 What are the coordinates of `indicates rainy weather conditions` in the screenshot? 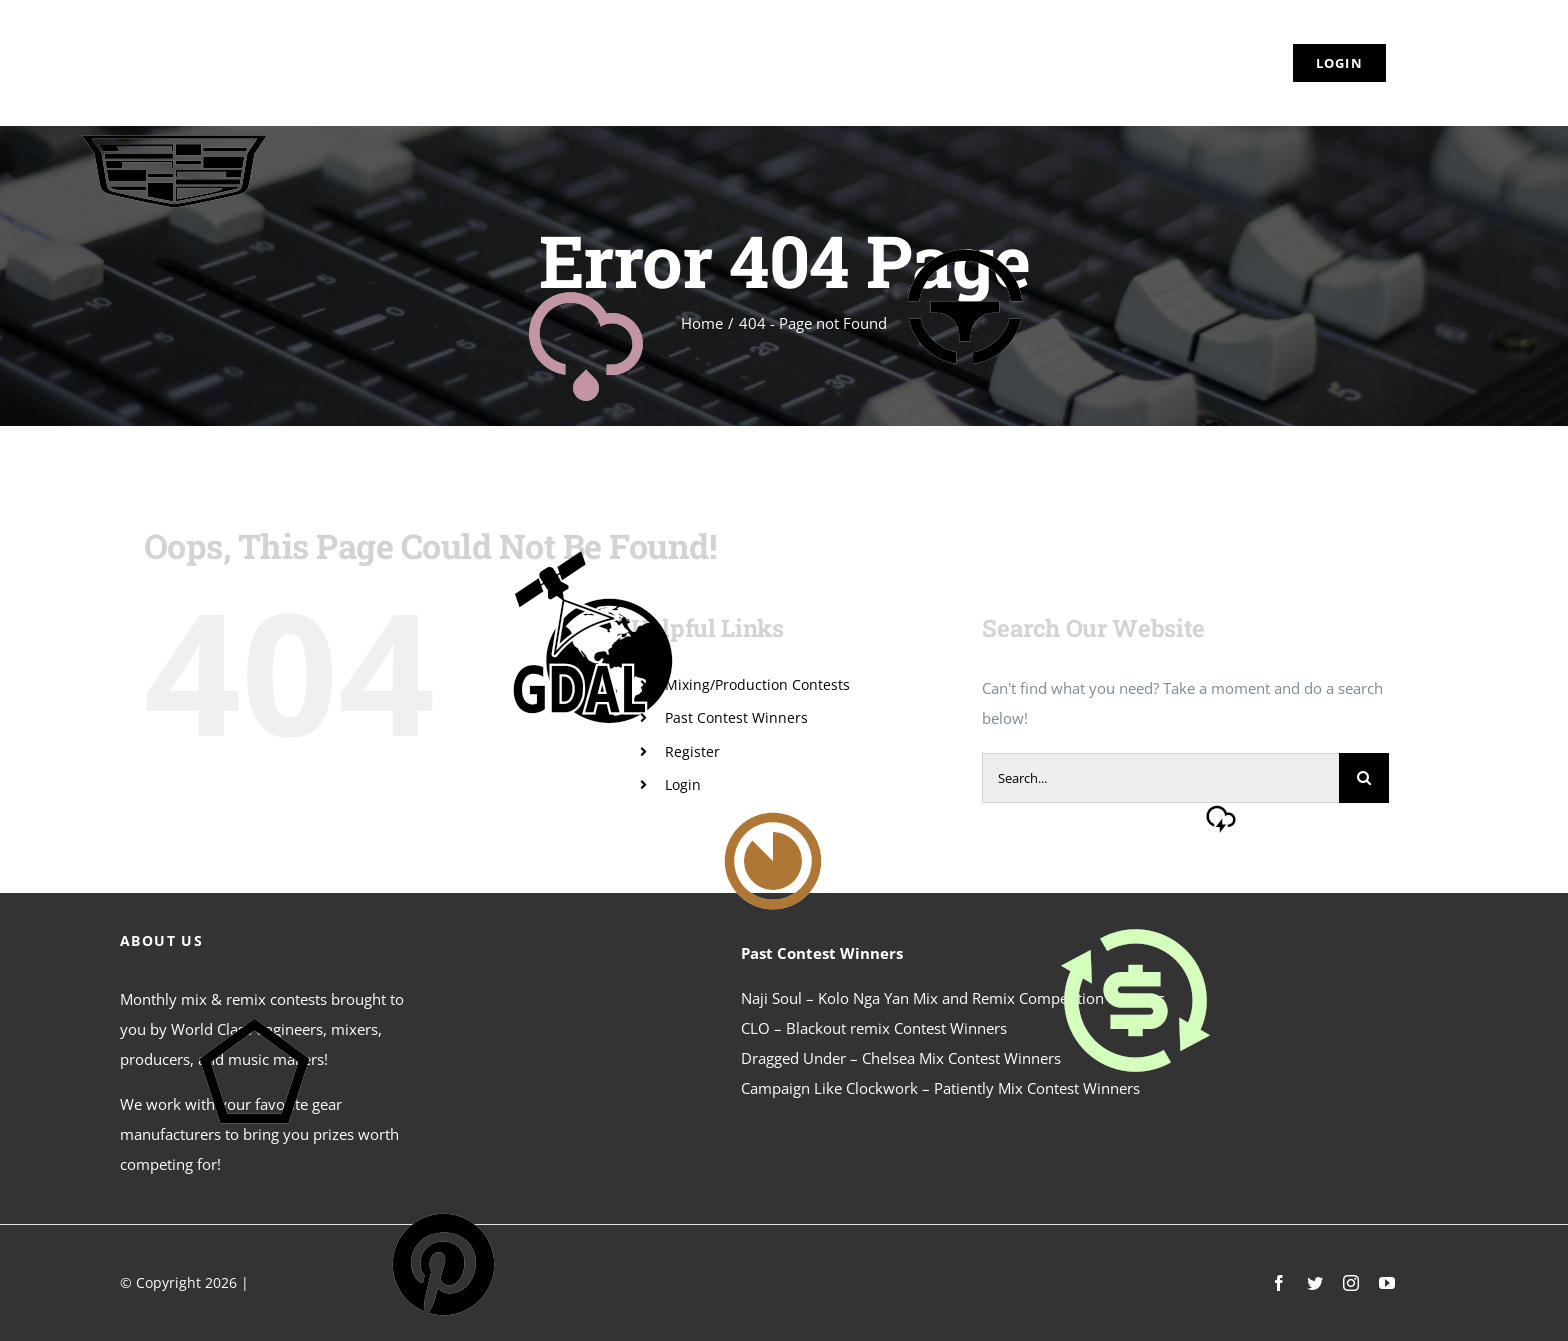 It's located at (586, 344).